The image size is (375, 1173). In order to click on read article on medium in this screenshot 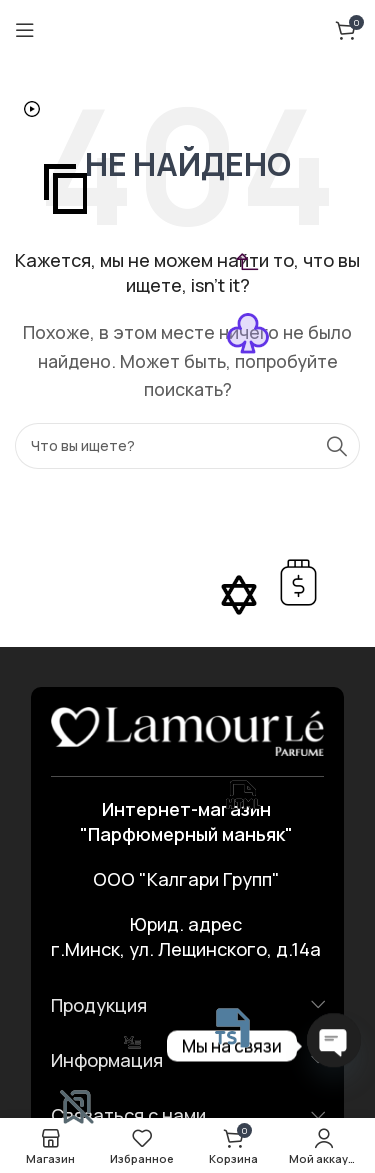, I will do `click(132, 1042)`.